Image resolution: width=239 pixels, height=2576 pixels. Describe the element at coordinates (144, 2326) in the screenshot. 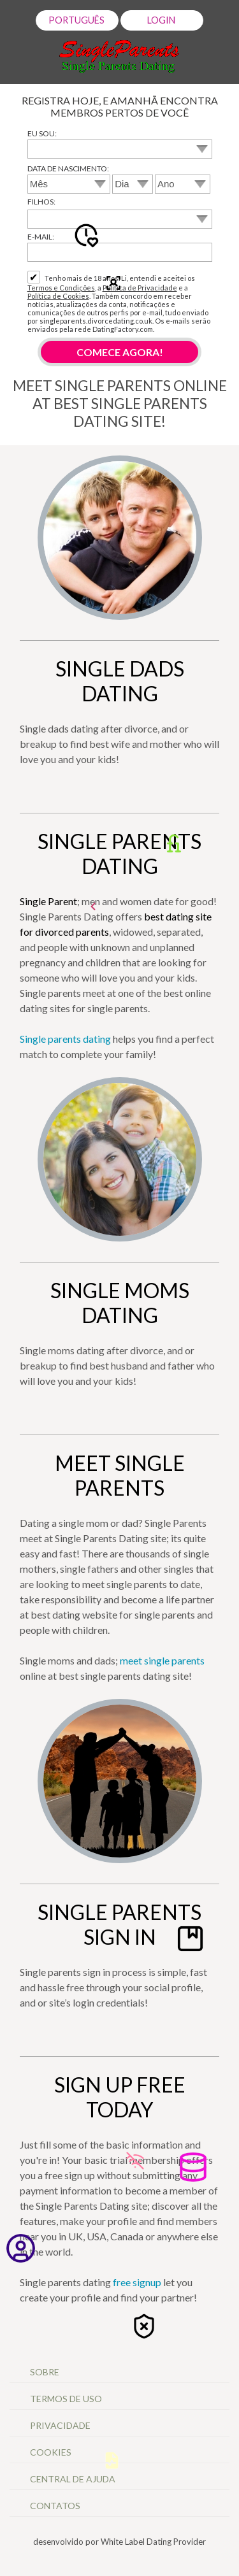

I see `security protection disabled or off` at that location.